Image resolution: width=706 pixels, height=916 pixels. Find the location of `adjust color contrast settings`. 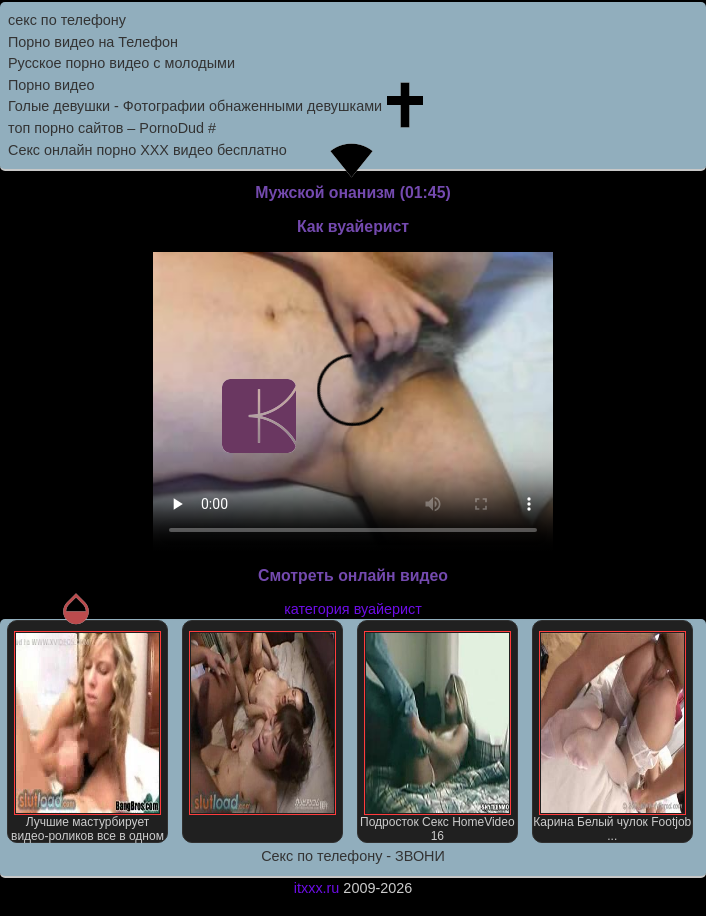

adjust color contrast settings is located at coordinates (76, 610).